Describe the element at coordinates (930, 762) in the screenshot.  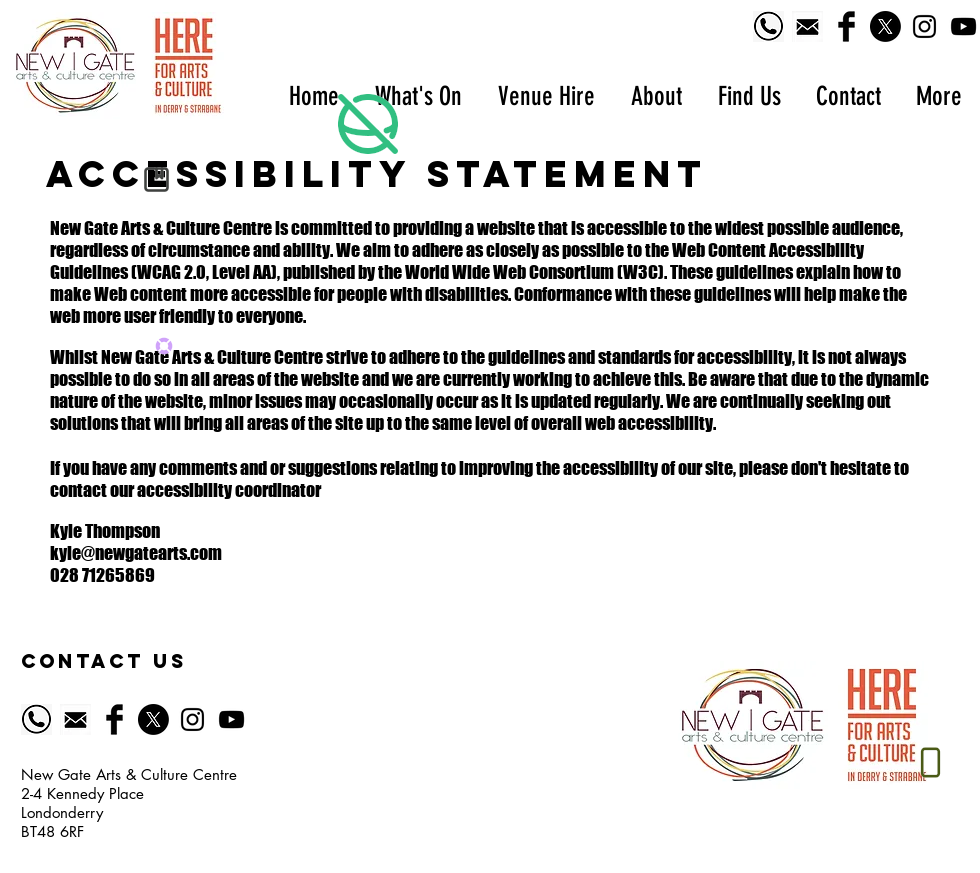
I see `represents a mobile device or smartphone` at that location.